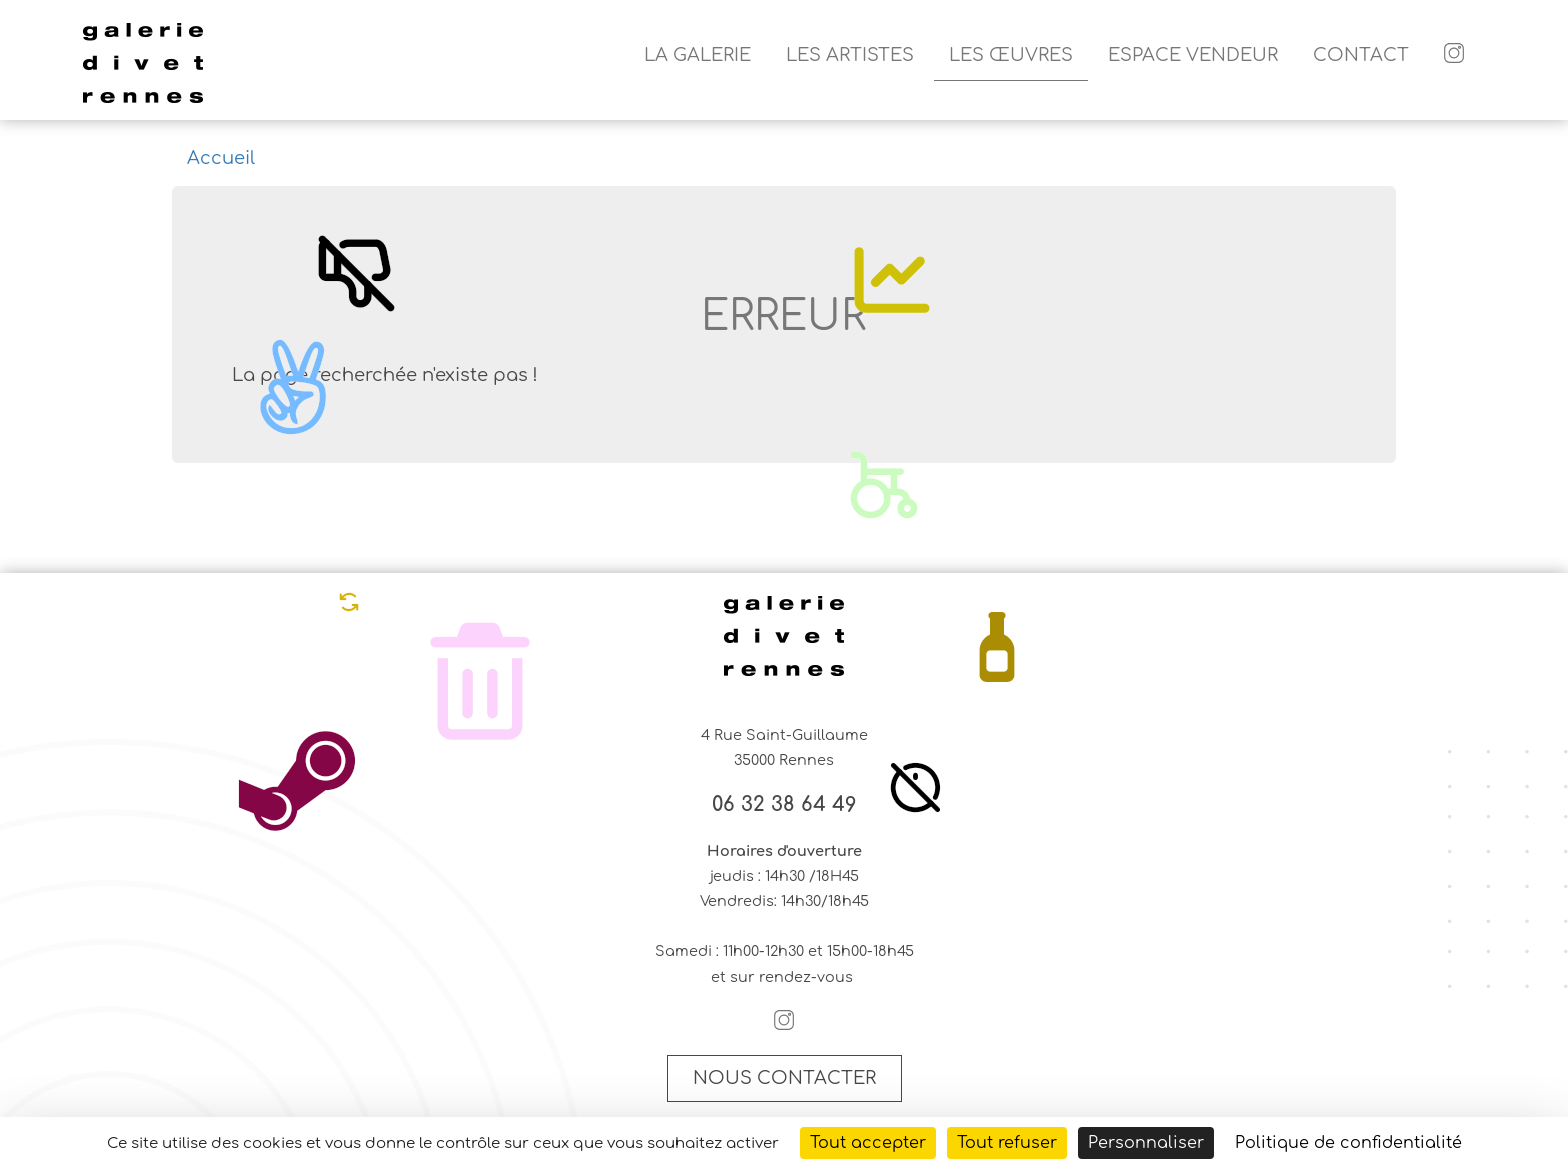 Image resolution: width=1568 pixels, height=1169 pixels. Describe the element at coordinates (349, 602) in the screenshot. I see `refresh or reload content` at that location.